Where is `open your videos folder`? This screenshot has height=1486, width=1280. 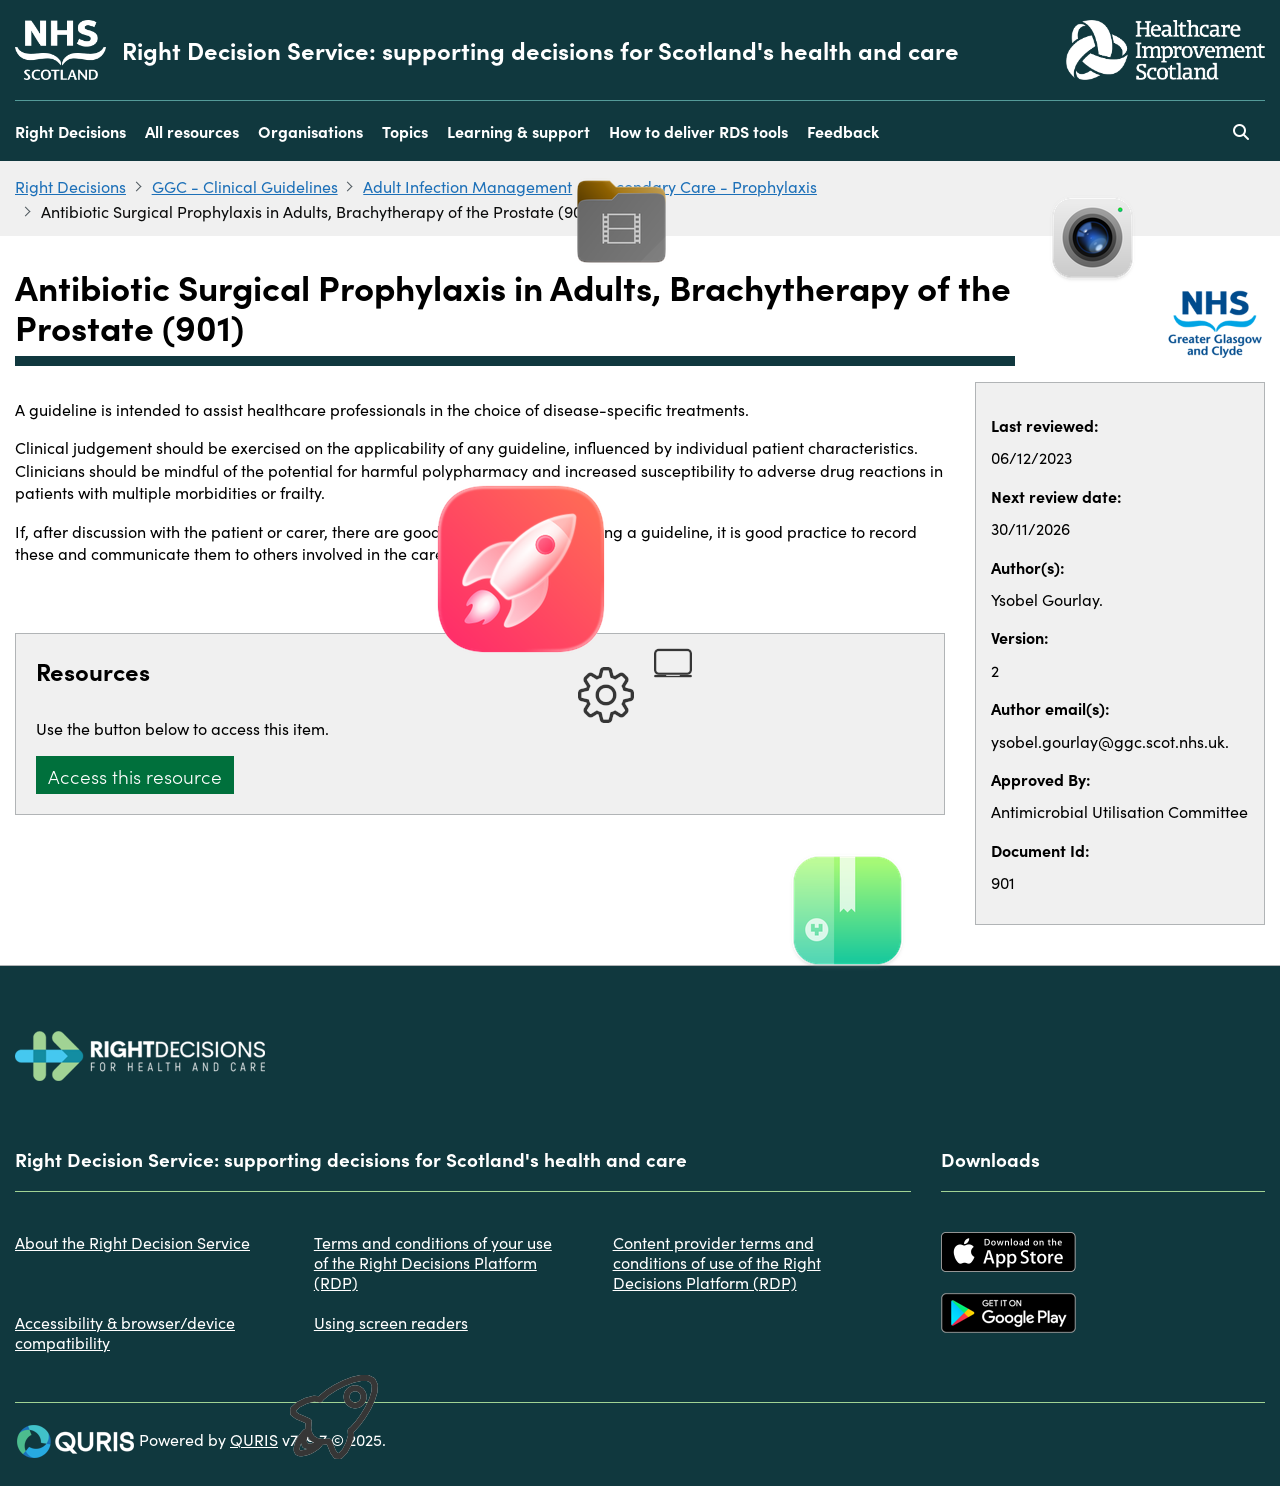
open your videos folder is located at coordinates (621, 221).